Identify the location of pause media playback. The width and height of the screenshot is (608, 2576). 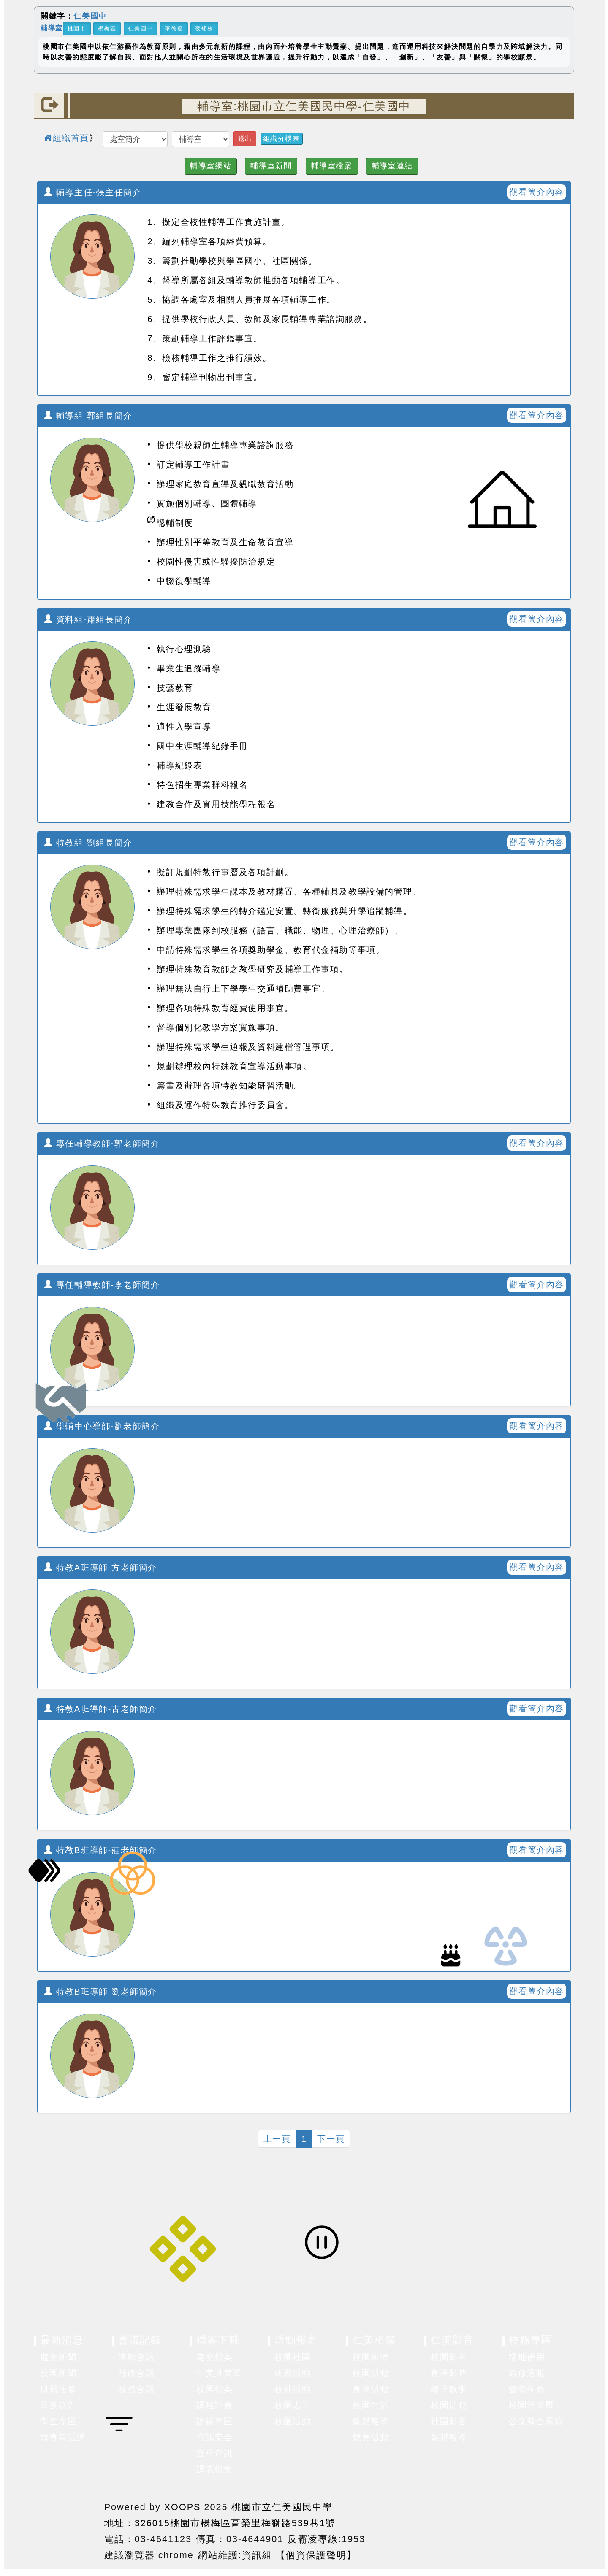
(322, 2242).